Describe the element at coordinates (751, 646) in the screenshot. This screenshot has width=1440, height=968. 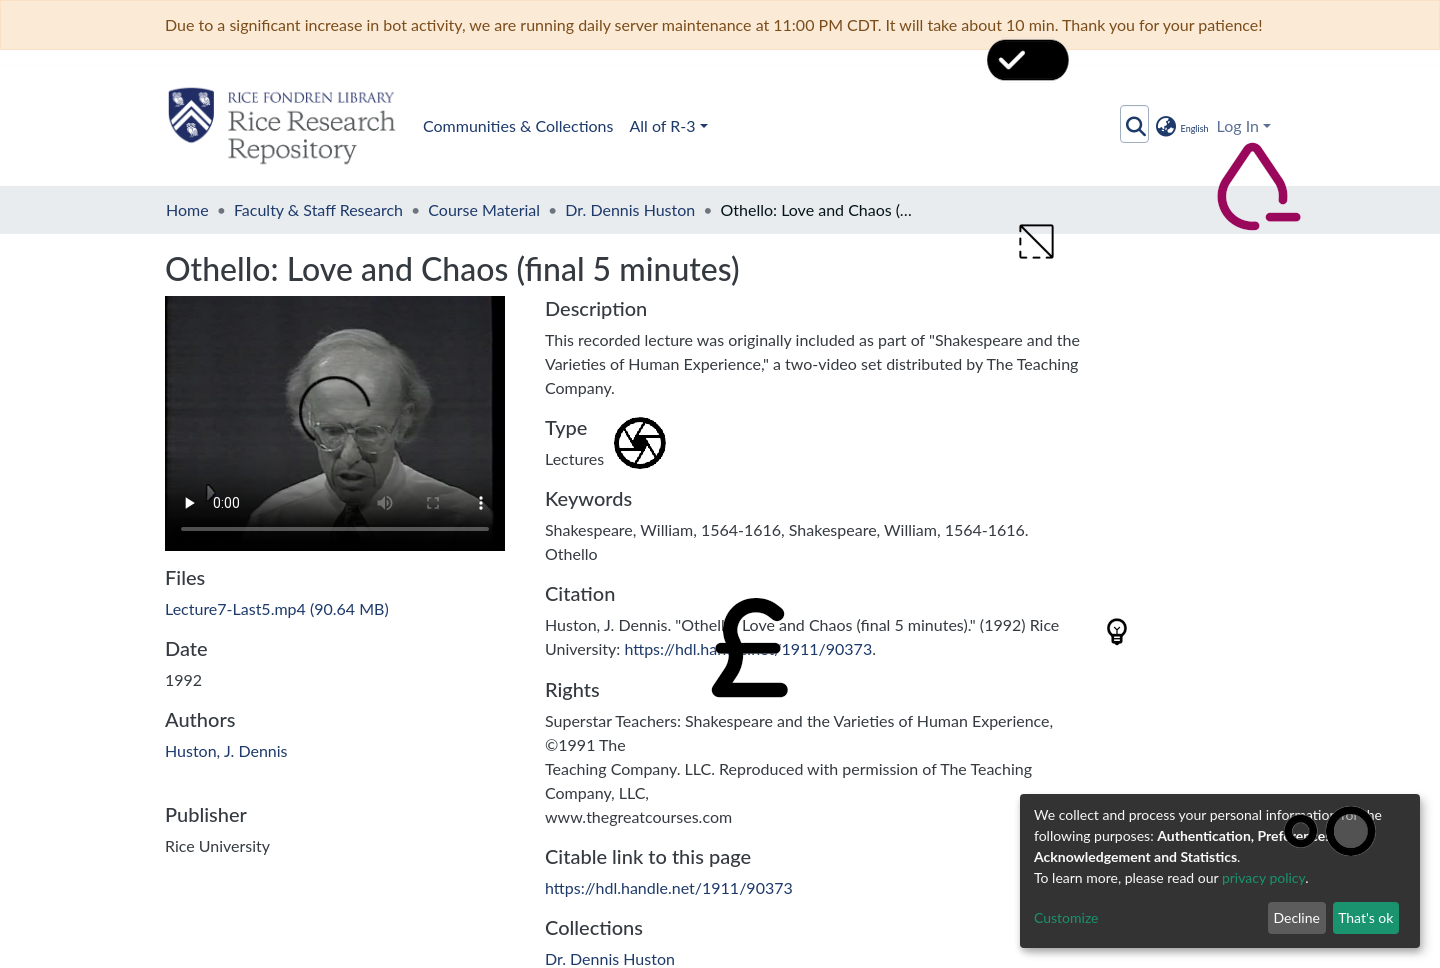
I see `indicates british pound currency` at that location.